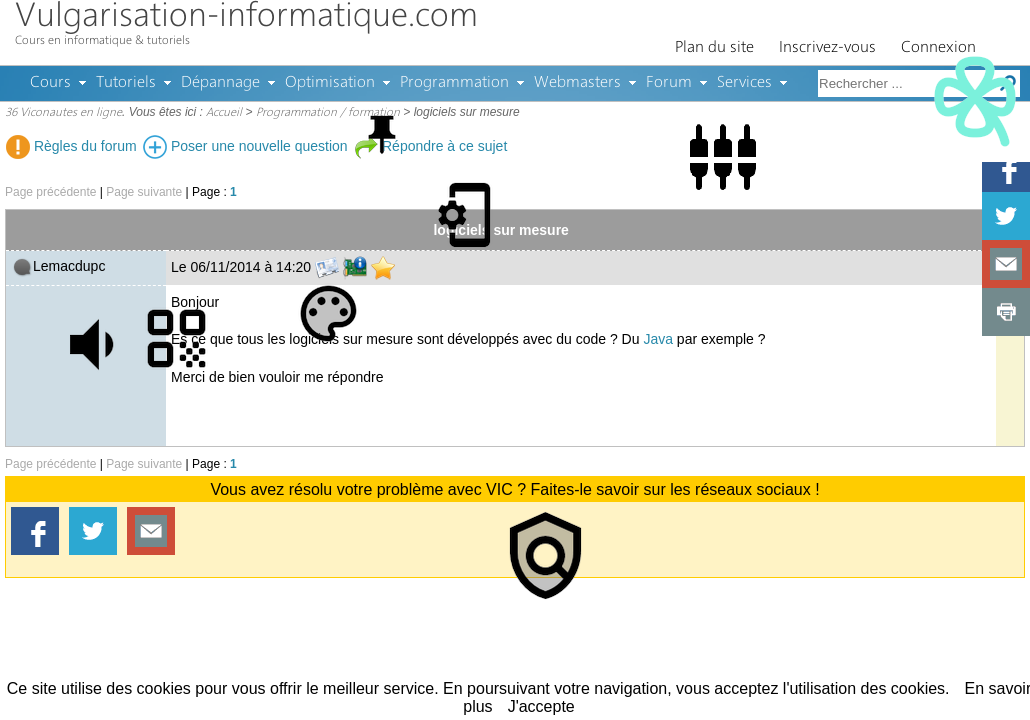 The image size is (1030, 720). Describe the element at coordinates (92, 344) in the screenshot. I see `decrease audio volume` at that location.